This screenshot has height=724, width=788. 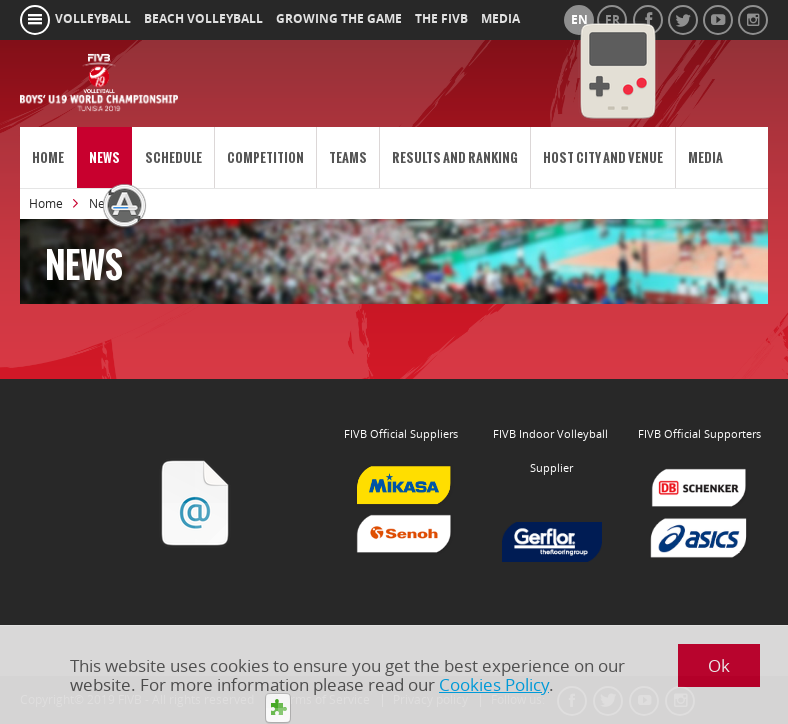 I want to click on install a browser extension or add-on, so click(x=278, y=708).